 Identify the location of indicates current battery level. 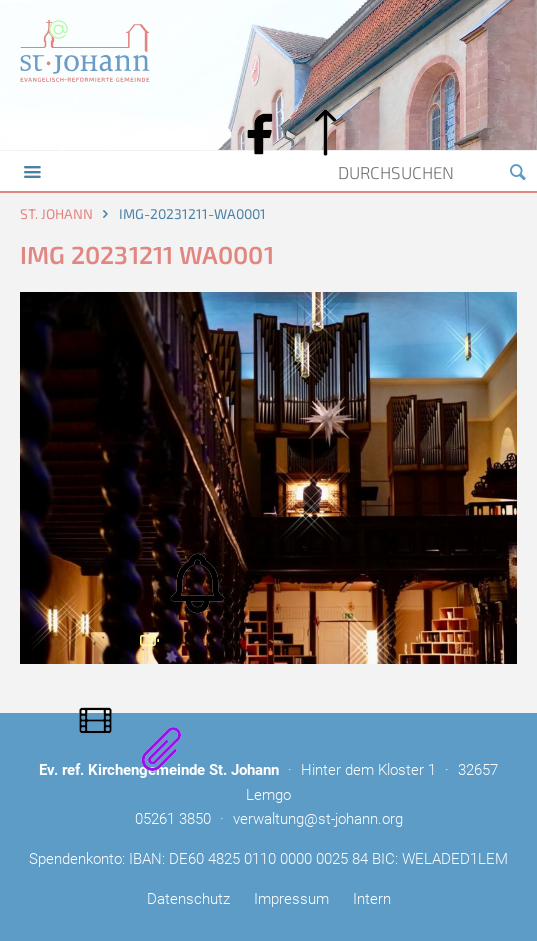
(149, 640).